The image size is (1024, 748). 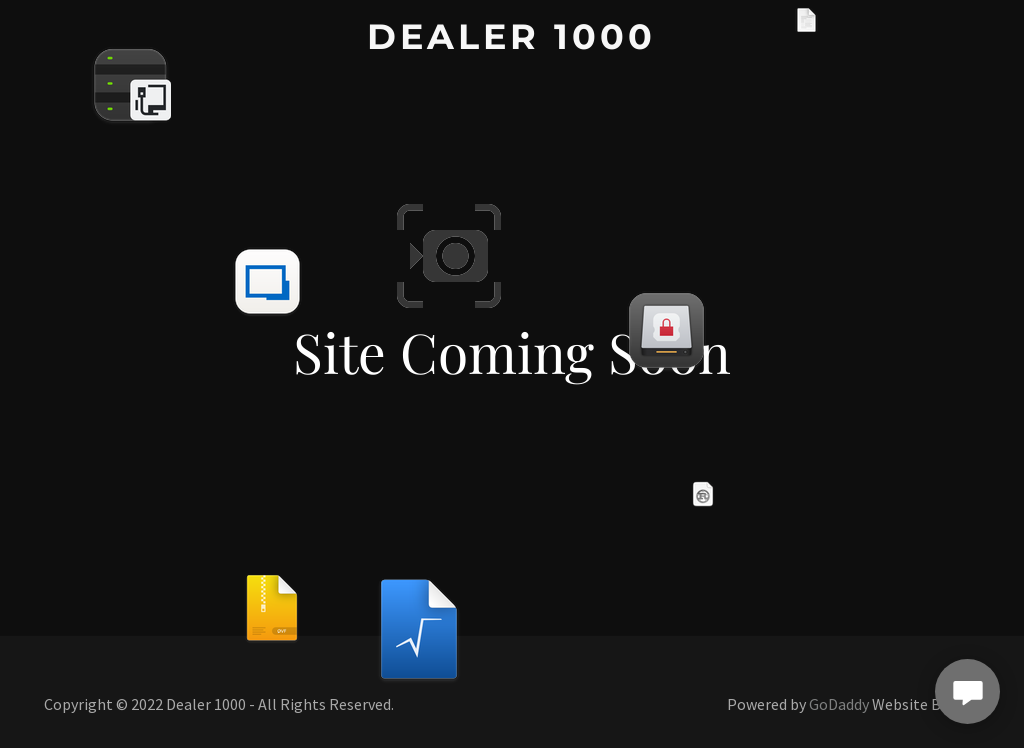 What do you see at coordinates (703, 494) in the screenshot?
I see `a rust programming language source file` at bounding box center [703, 494].